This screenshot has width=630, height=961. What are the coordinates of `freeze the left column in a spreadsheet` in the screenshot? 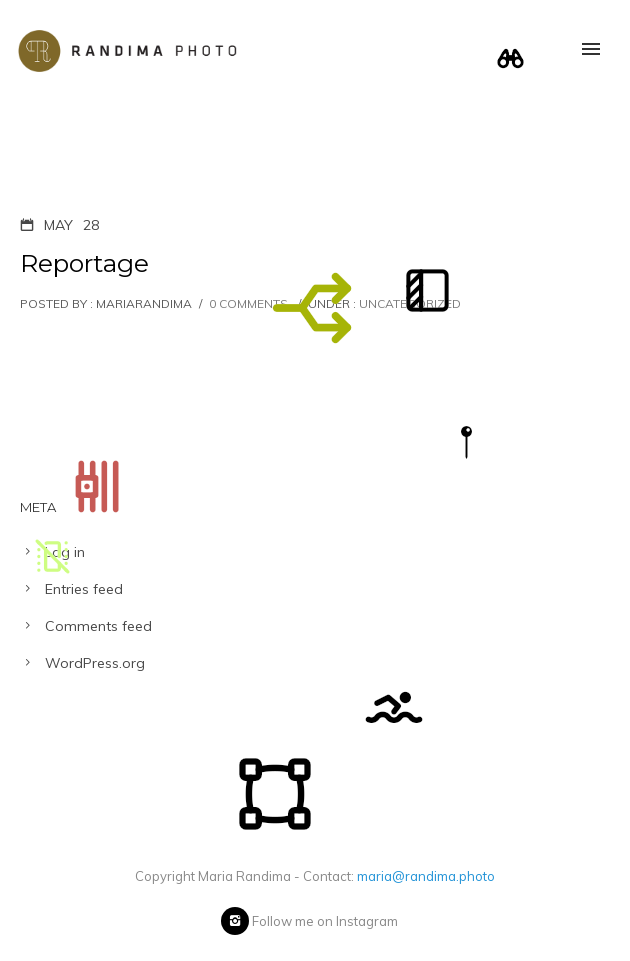 It's located at (427, 290).